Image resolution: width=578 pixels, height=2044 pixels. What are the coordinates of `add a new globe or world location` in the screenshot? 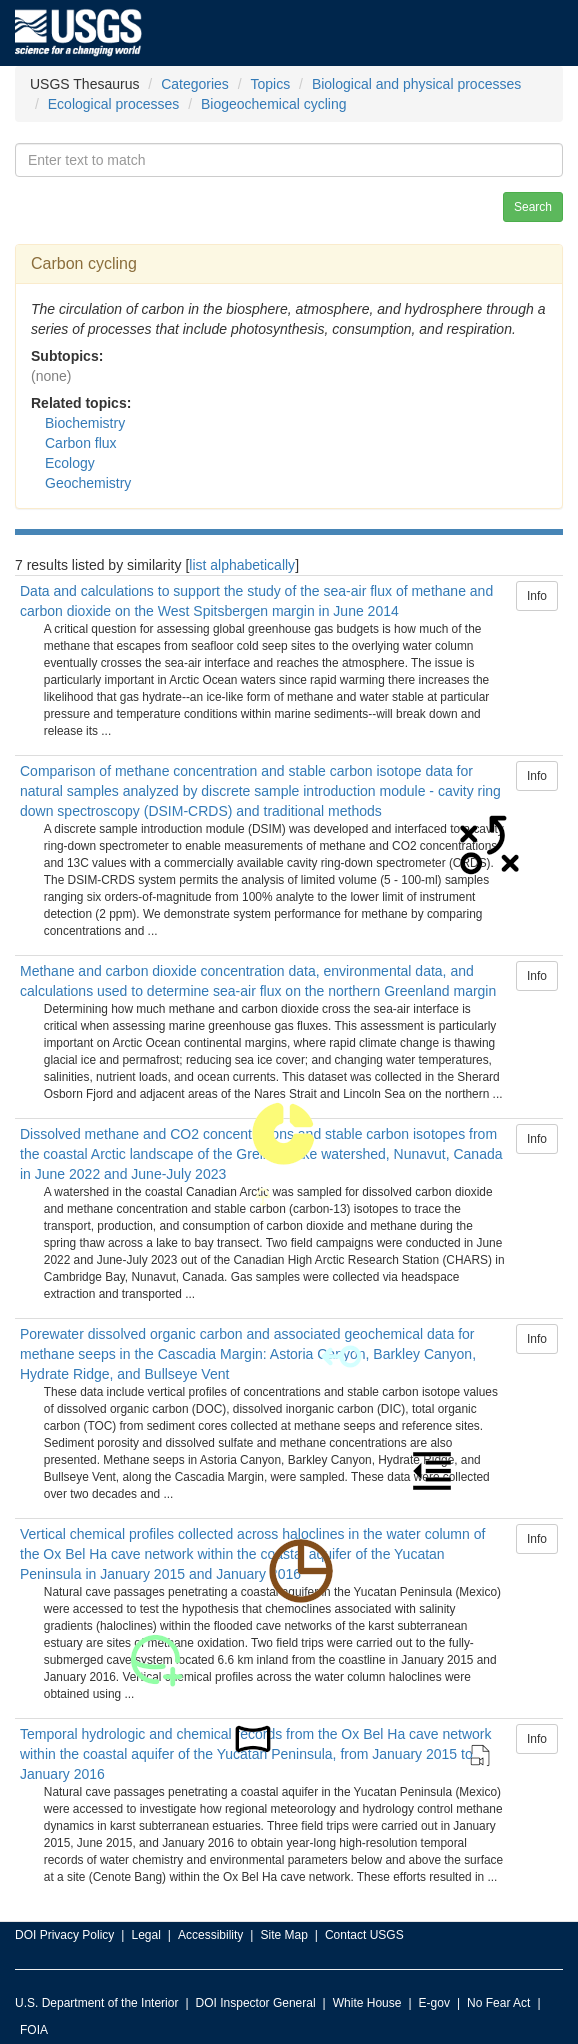 It's located at (155, 1659).